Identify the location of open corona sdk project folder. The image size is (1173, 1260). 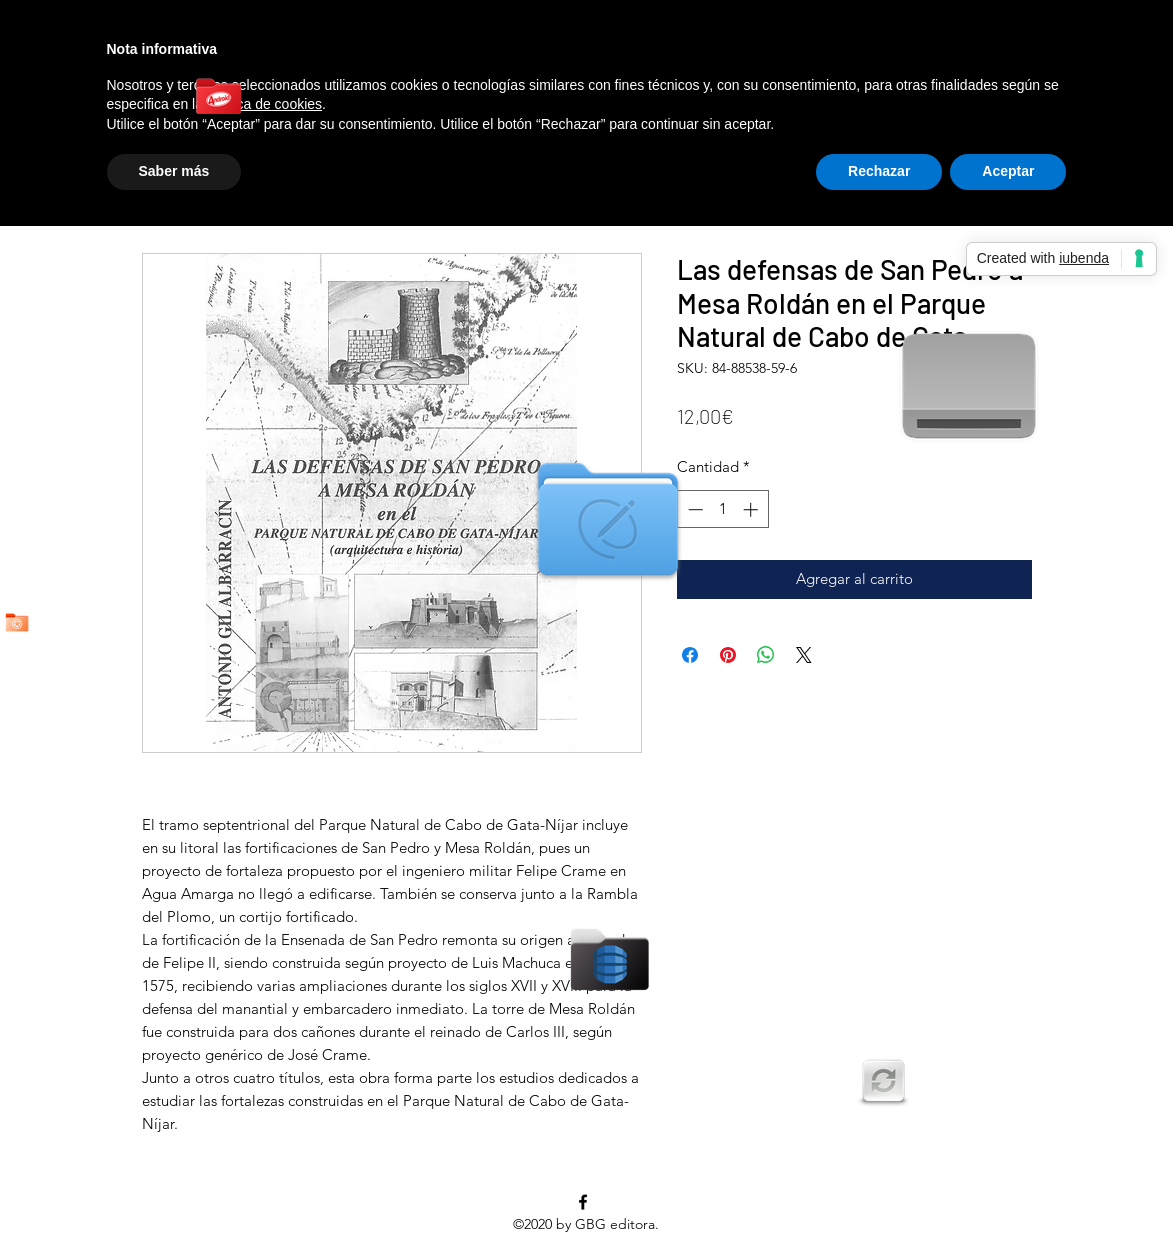
(17, 623).